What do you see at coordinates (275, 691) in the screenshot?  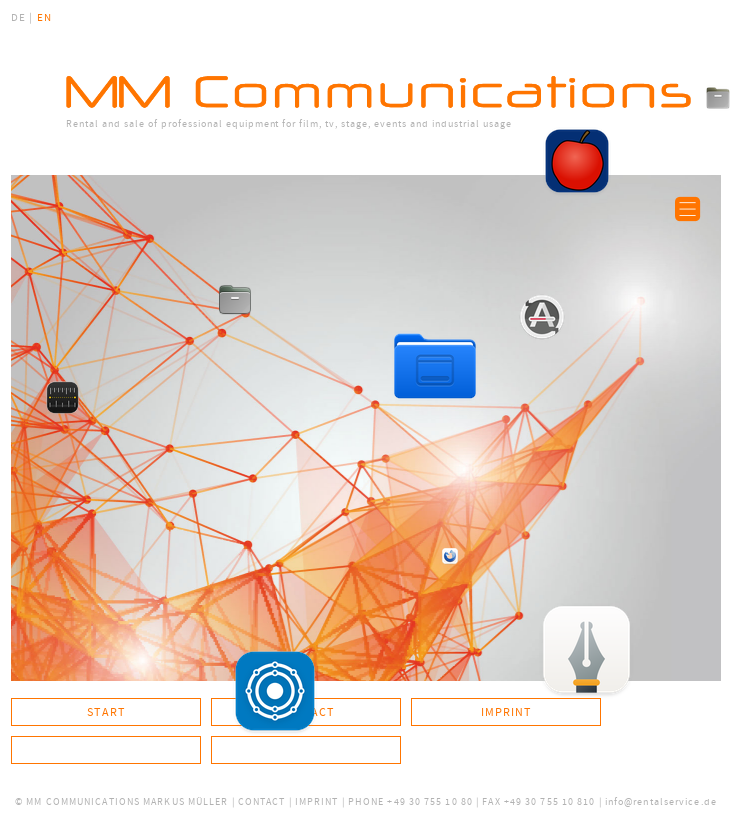 I see `open the Neon app` at bounding box center [275, 691].